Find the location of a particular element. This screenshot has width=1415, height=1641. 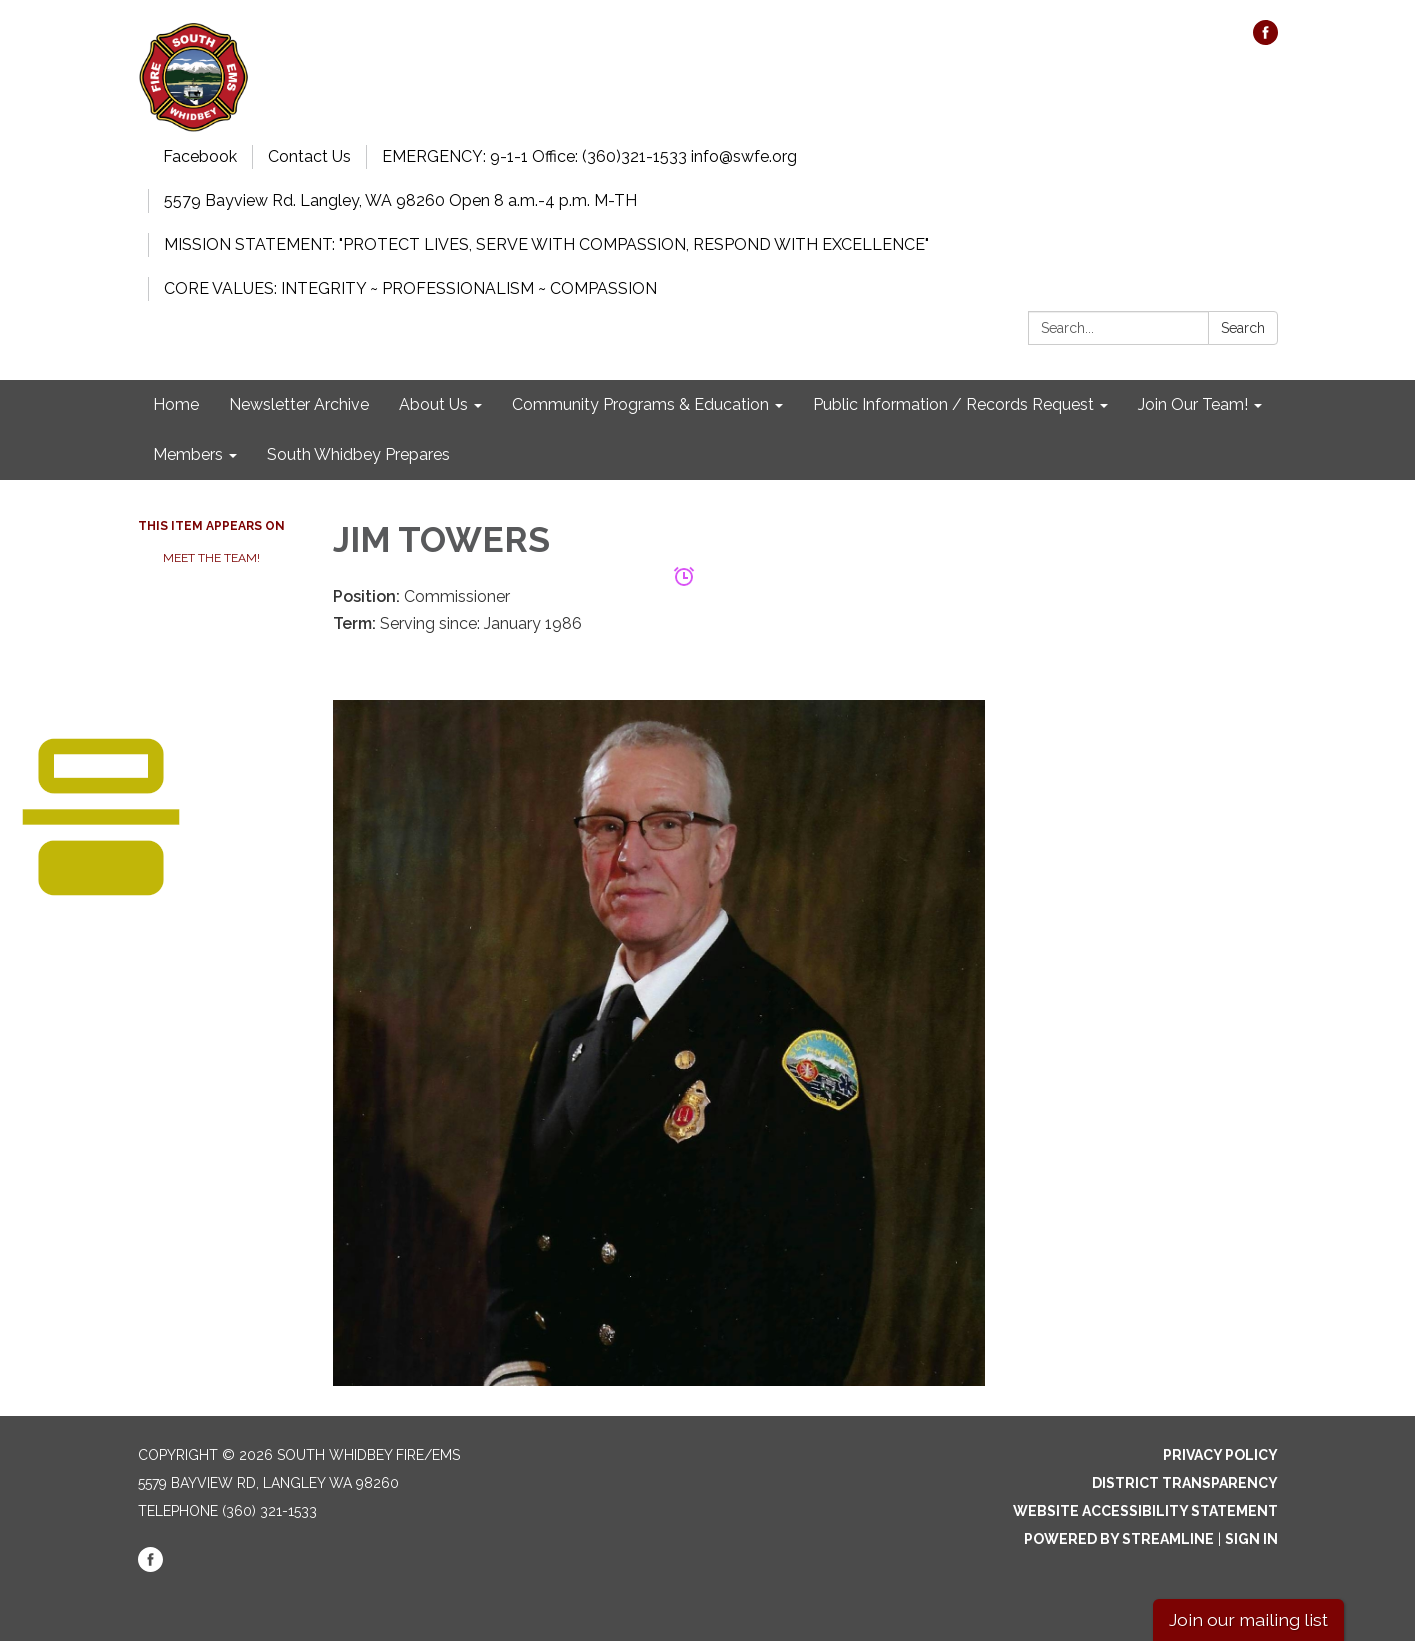

set or manage alarms is located at coordinates (684, 576).